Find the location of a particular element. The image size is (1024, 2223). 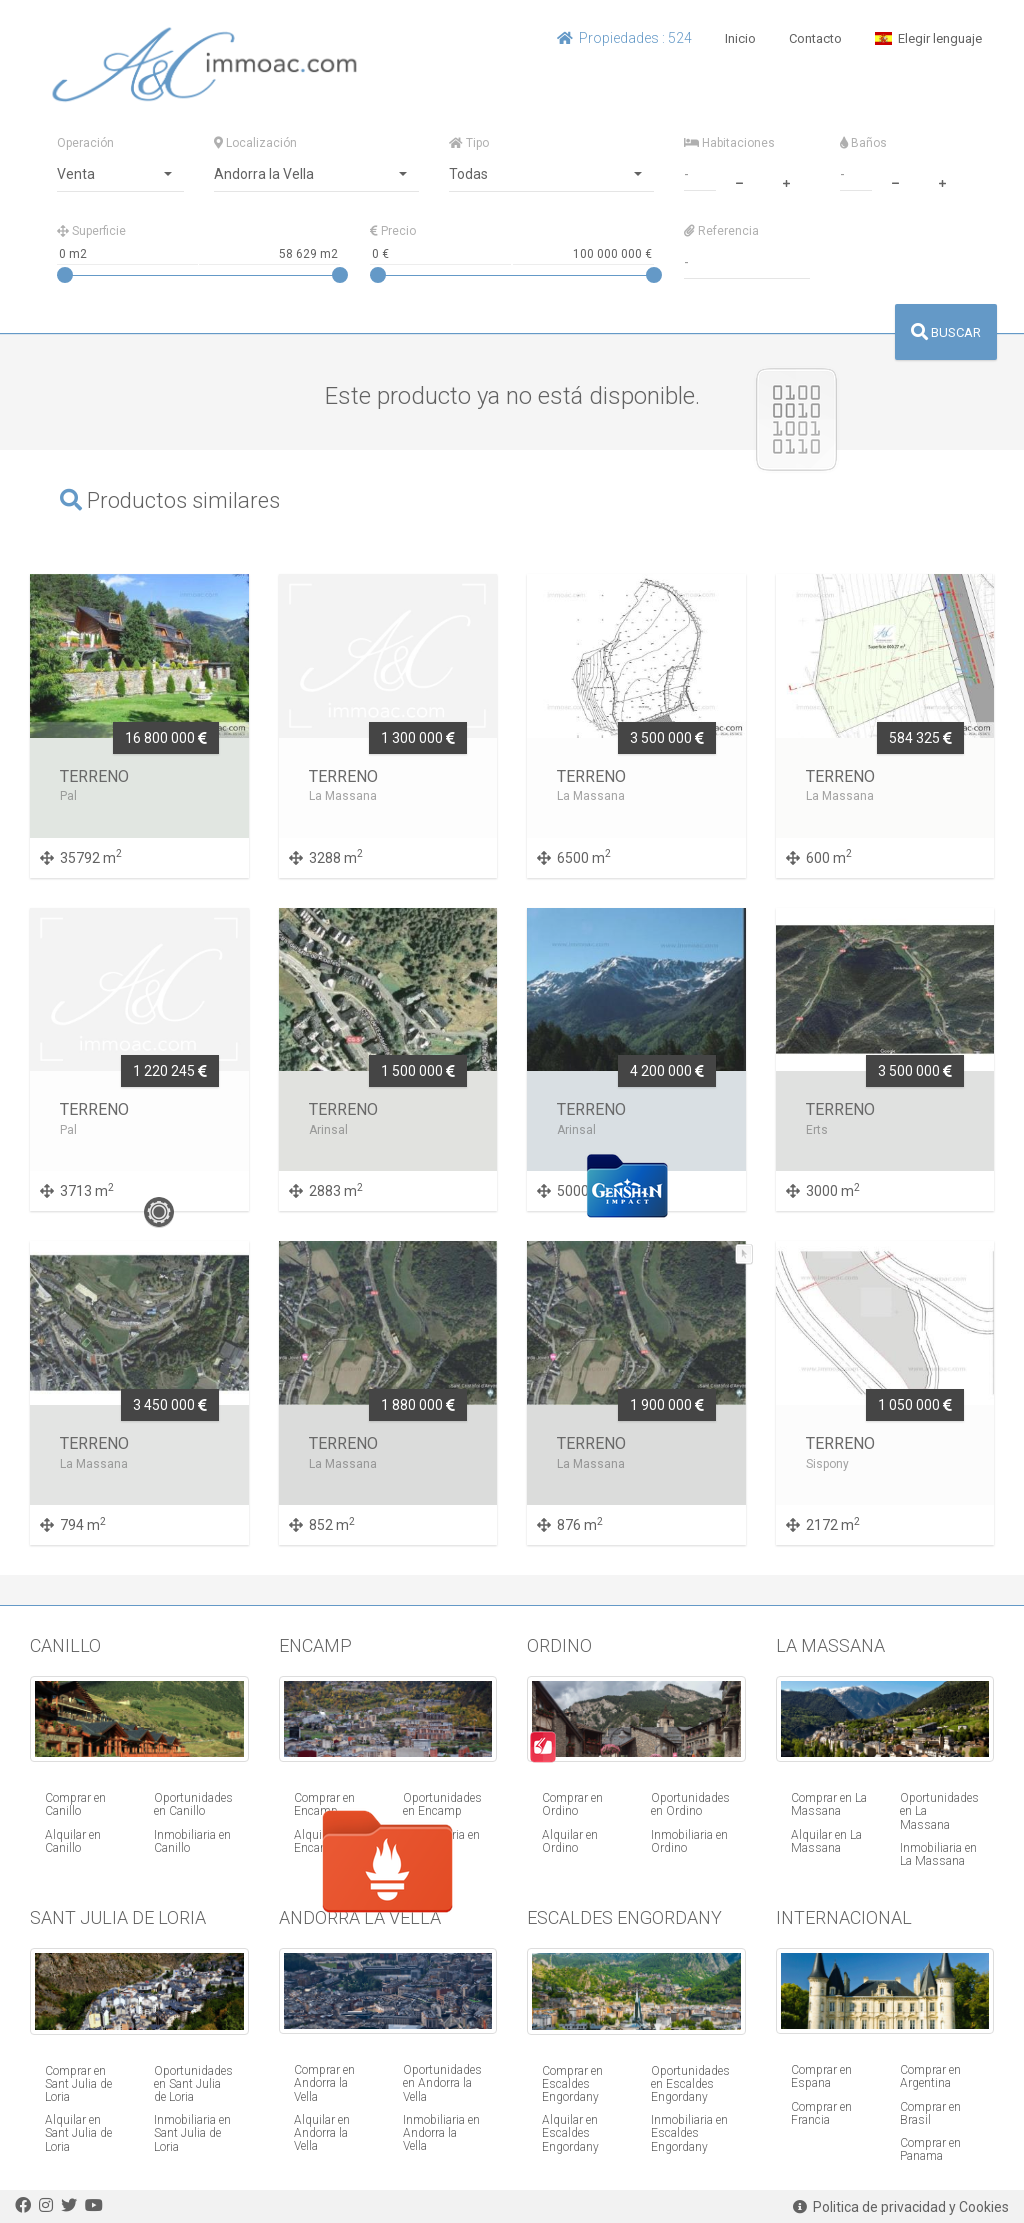

an eps vector image file is located at coordinates (543, 1747).